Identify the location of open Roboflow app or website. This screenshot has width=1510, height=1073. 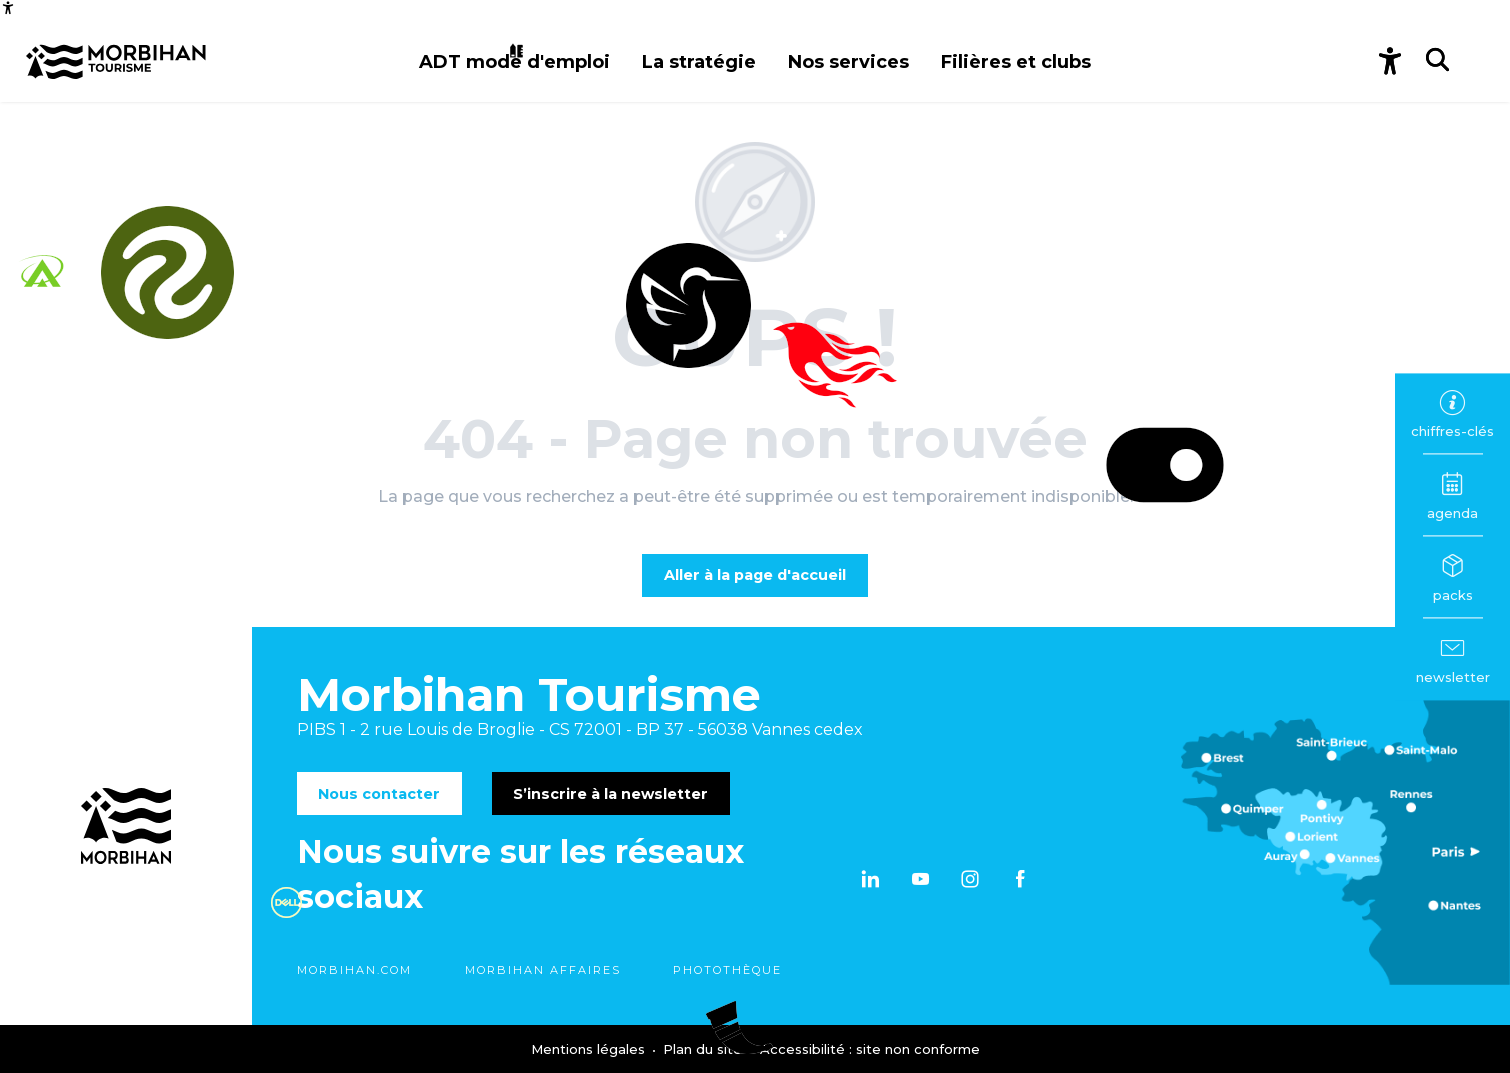
(167, 272).